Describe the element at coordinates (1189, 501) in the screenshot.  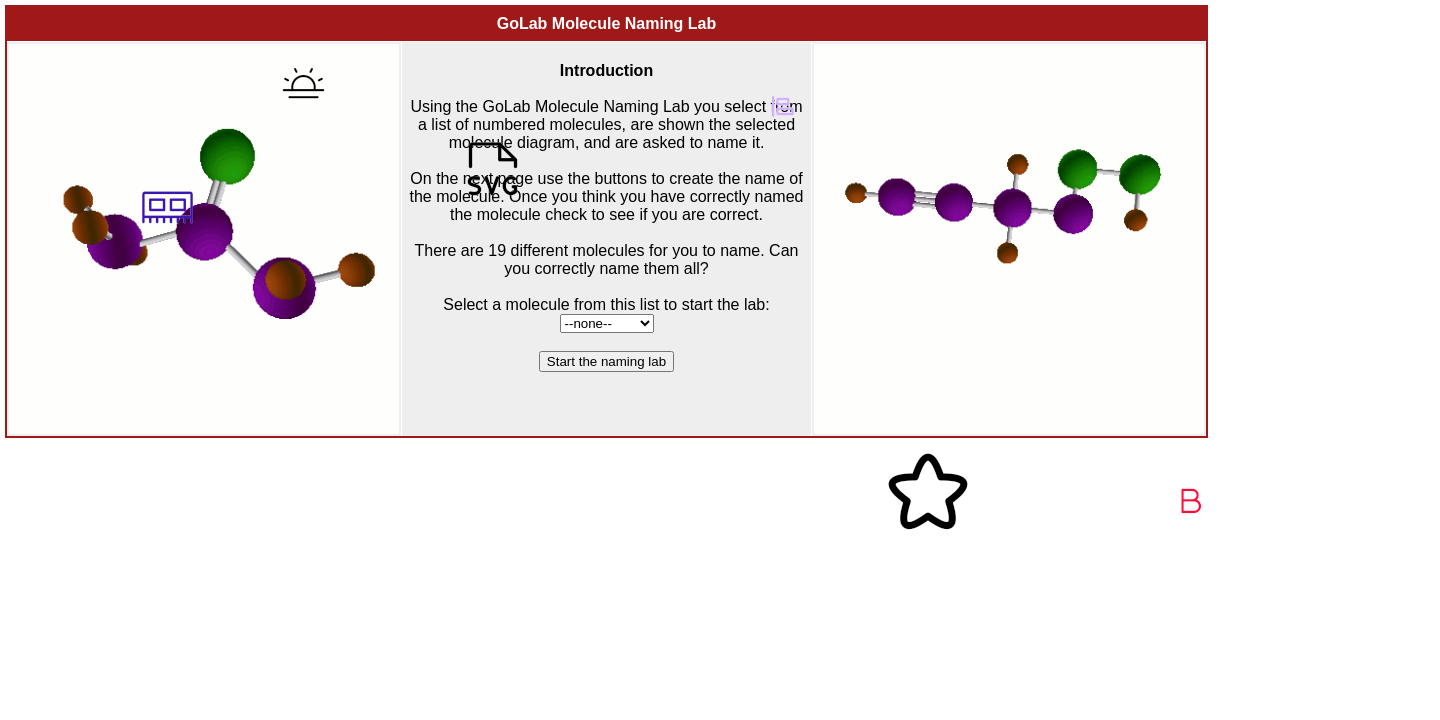
I see `apply bold formatting to selected text` at that location.